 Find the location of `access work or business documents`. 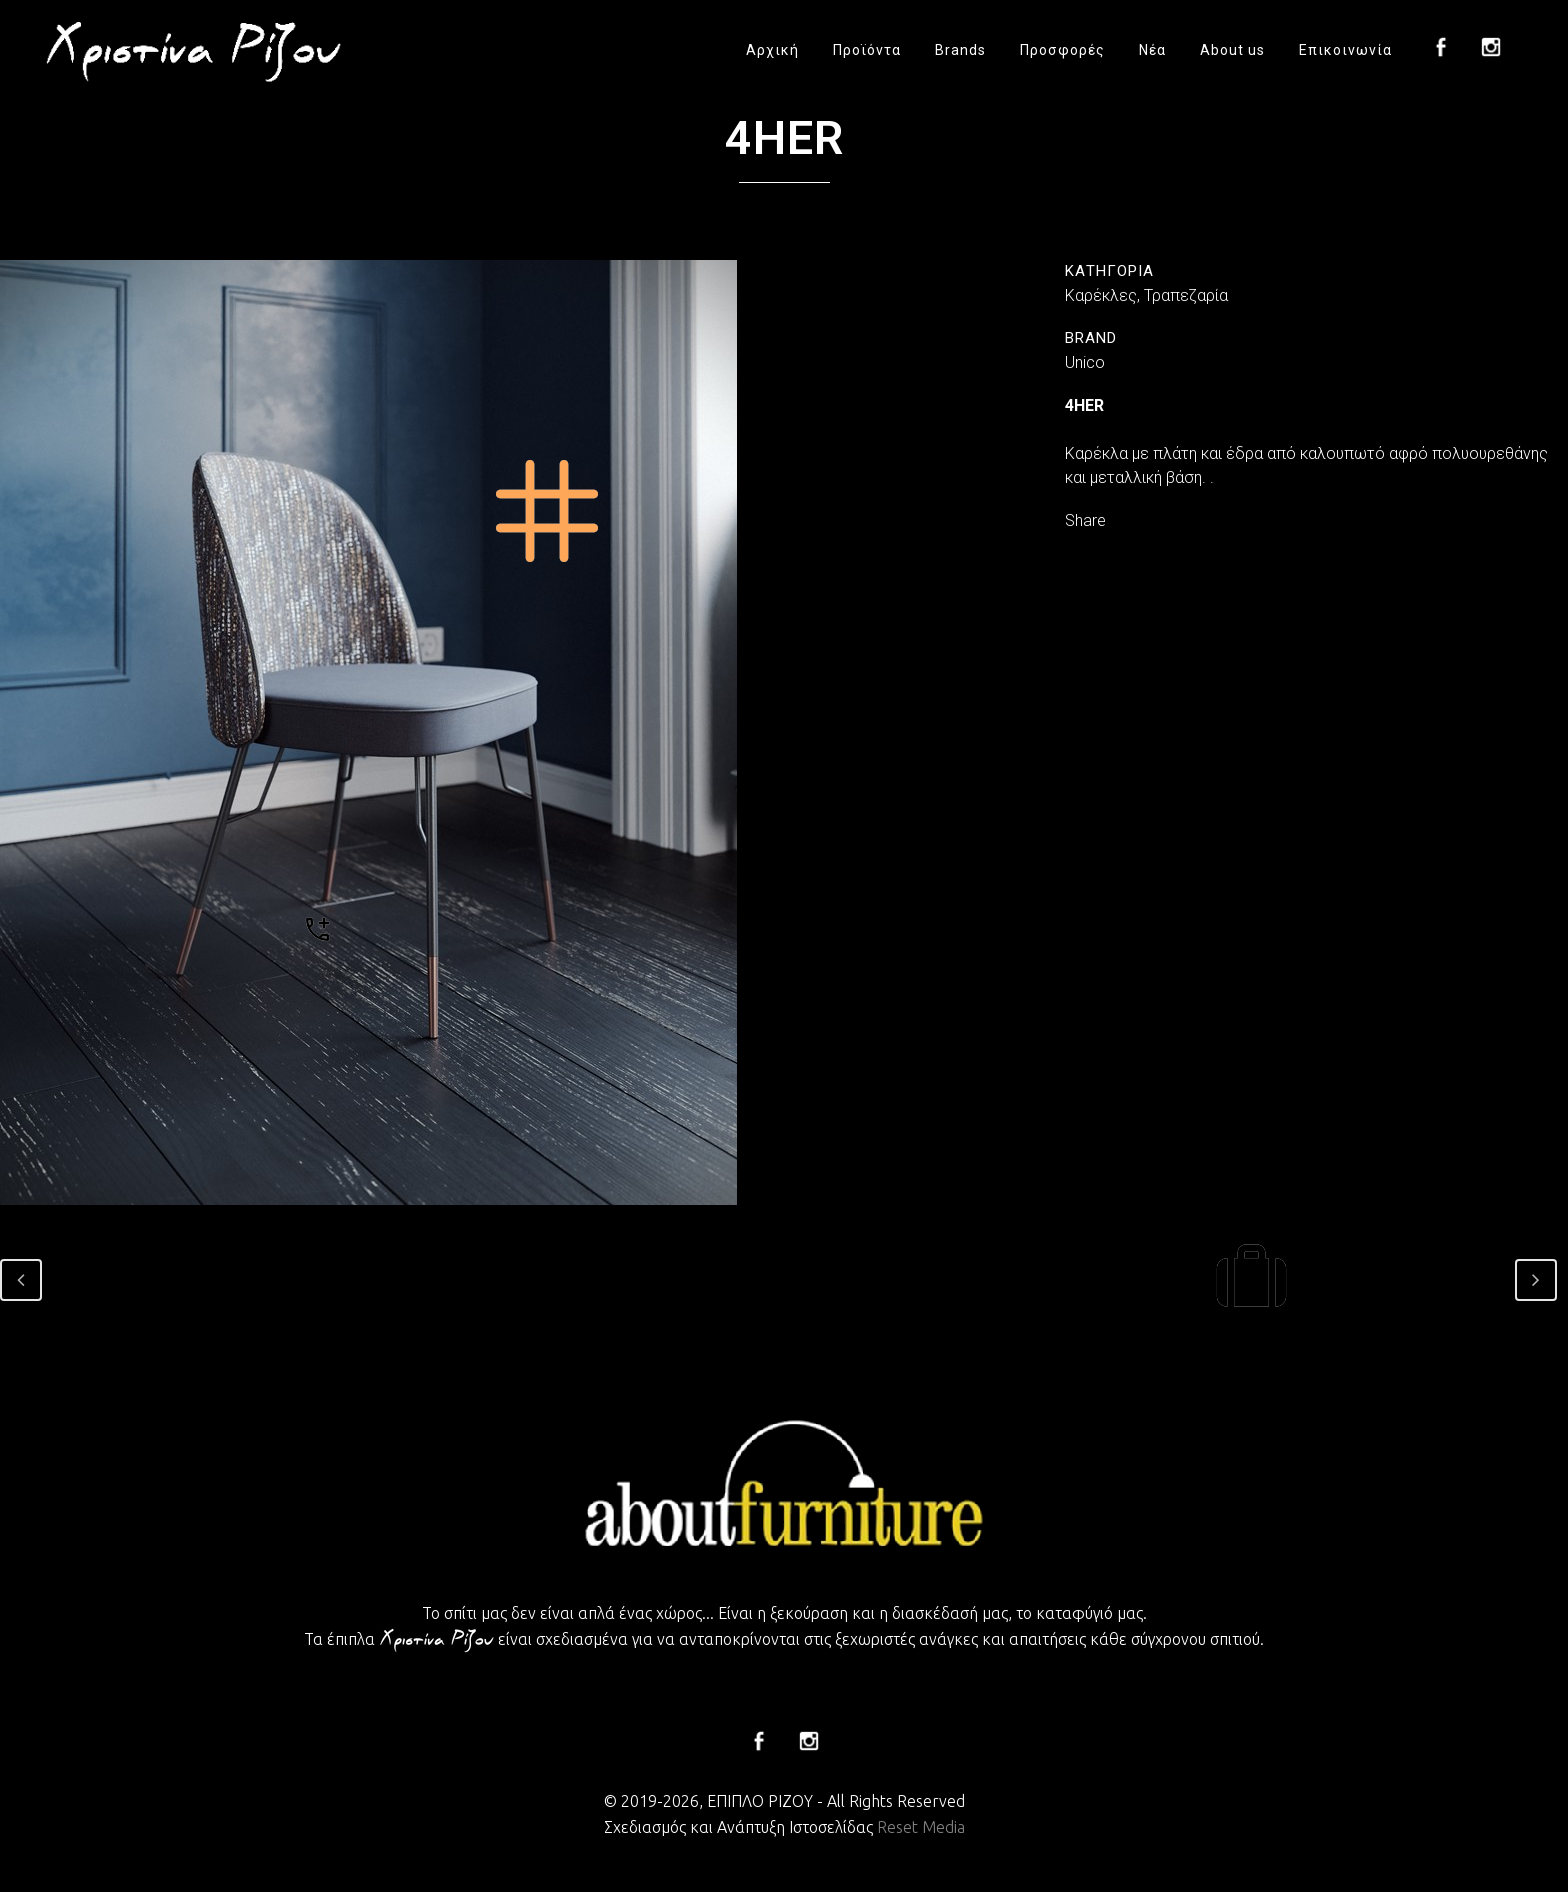

access work or business documents is located at coordinates (1251, 1275).